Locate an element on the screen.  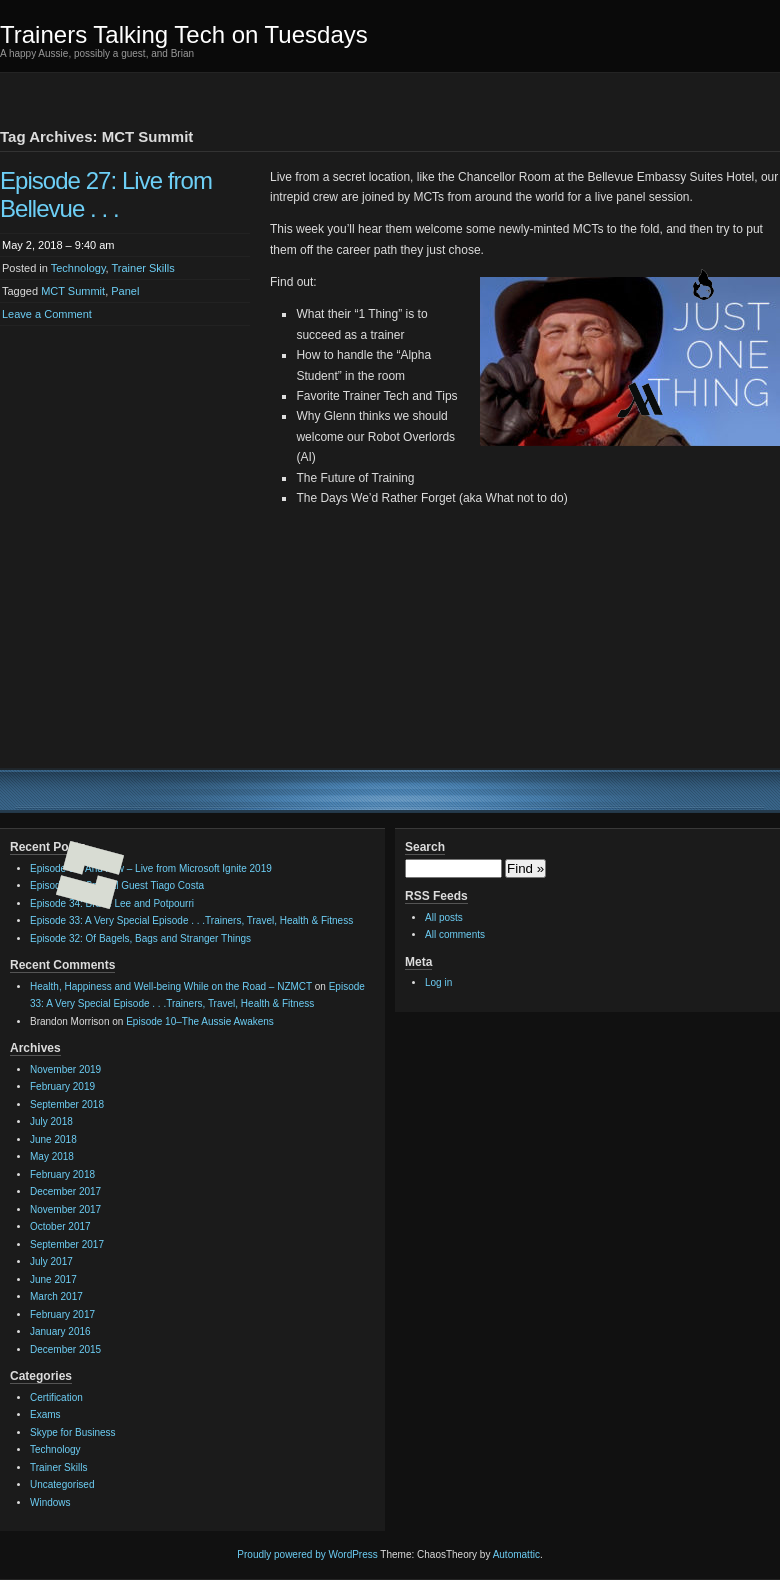
open the Marriott hotel booking app is located at coordinates (640, 400).